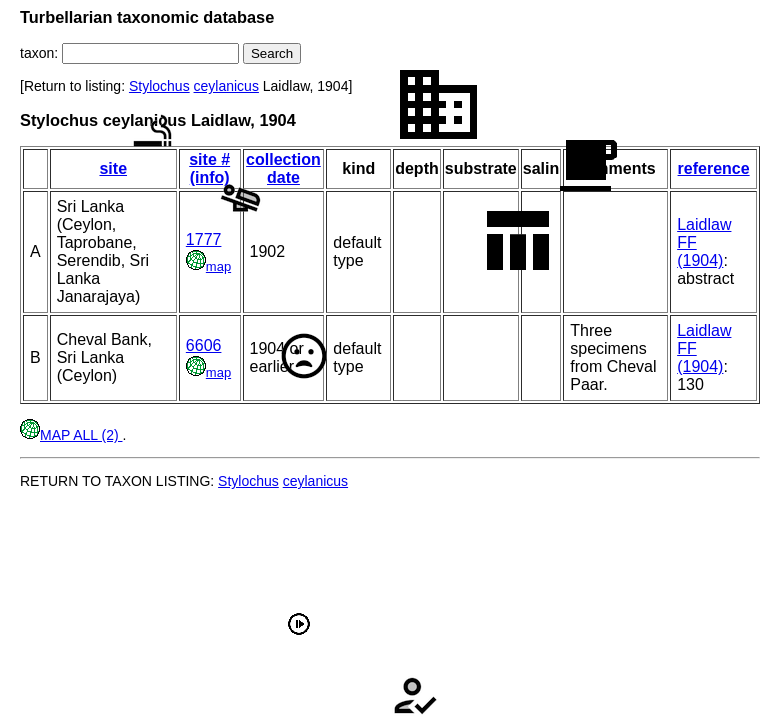 Image resolution: width=768 pixels, height=728 pixels. I want to click on indicates negative feedback or dissatisfaction, so click(304, 356).